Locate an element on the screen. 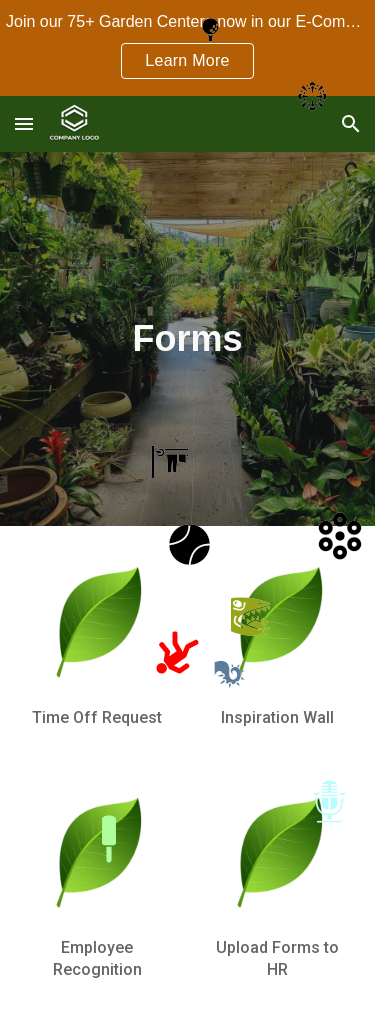  indicates a fall hazard or danger zone is located at coordinates (177, 652).